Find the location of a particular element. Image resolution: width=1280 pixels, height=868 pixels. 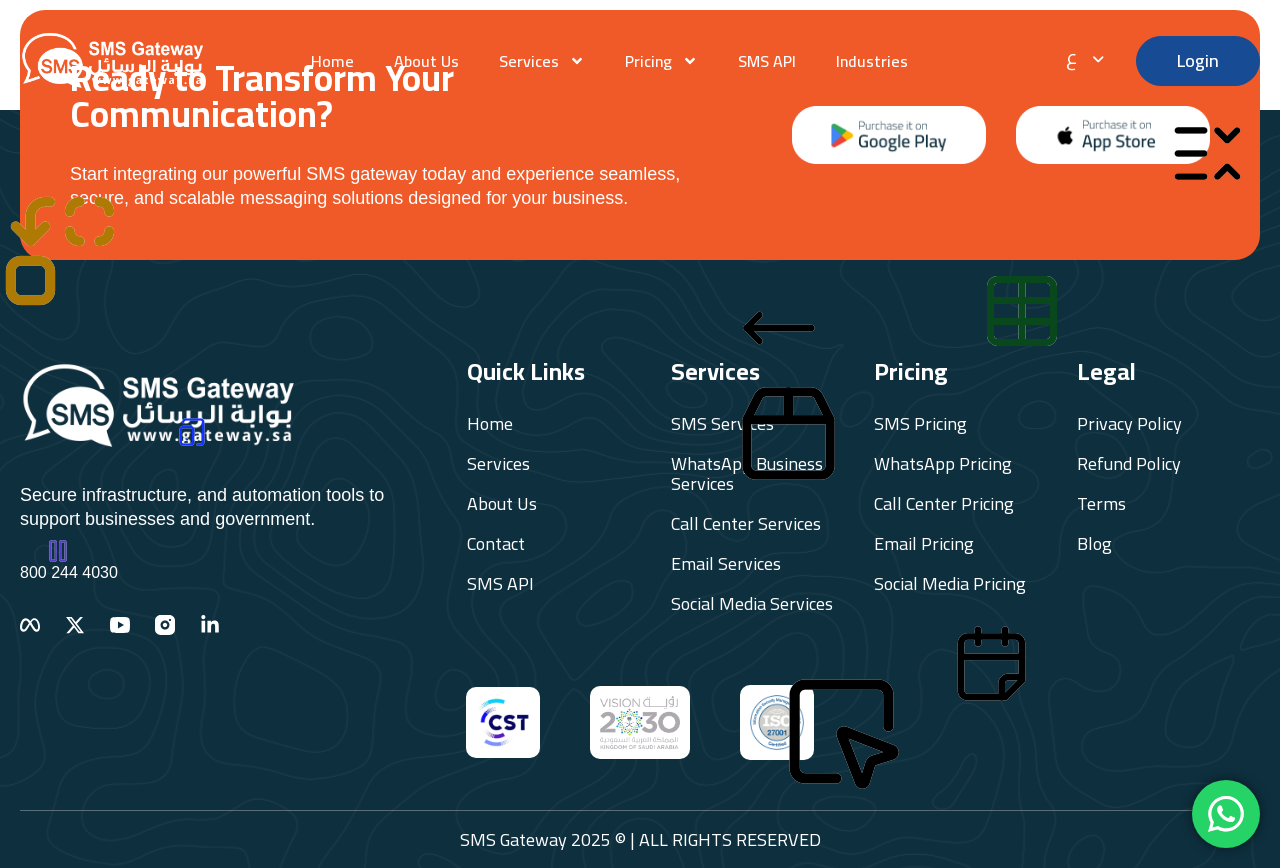

replace or swap an item is located at coordinates (60, 251).